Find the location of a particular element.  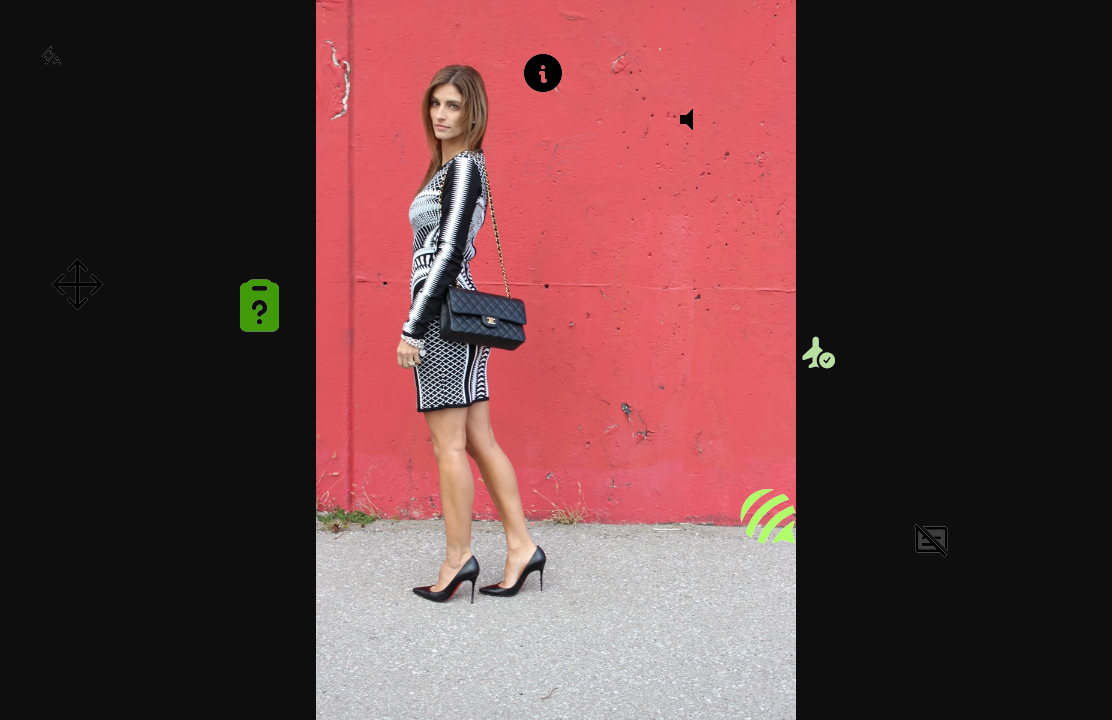

view unanswered or pending form questions is located at coordinates (259, 305).